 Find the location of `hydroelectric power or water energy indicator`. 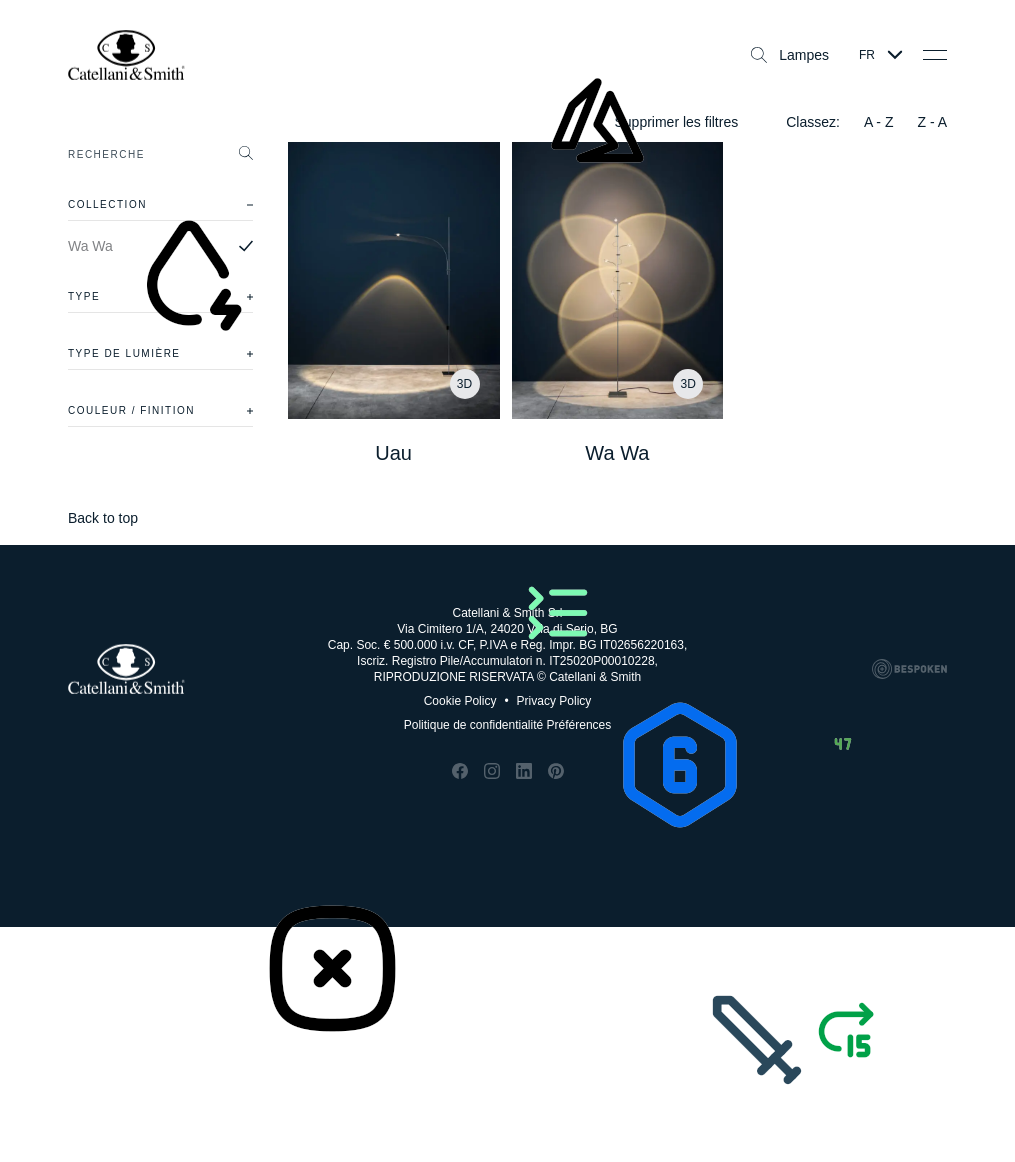

hydroelectric power or water energy indicator is located at coordinates (189, 273).